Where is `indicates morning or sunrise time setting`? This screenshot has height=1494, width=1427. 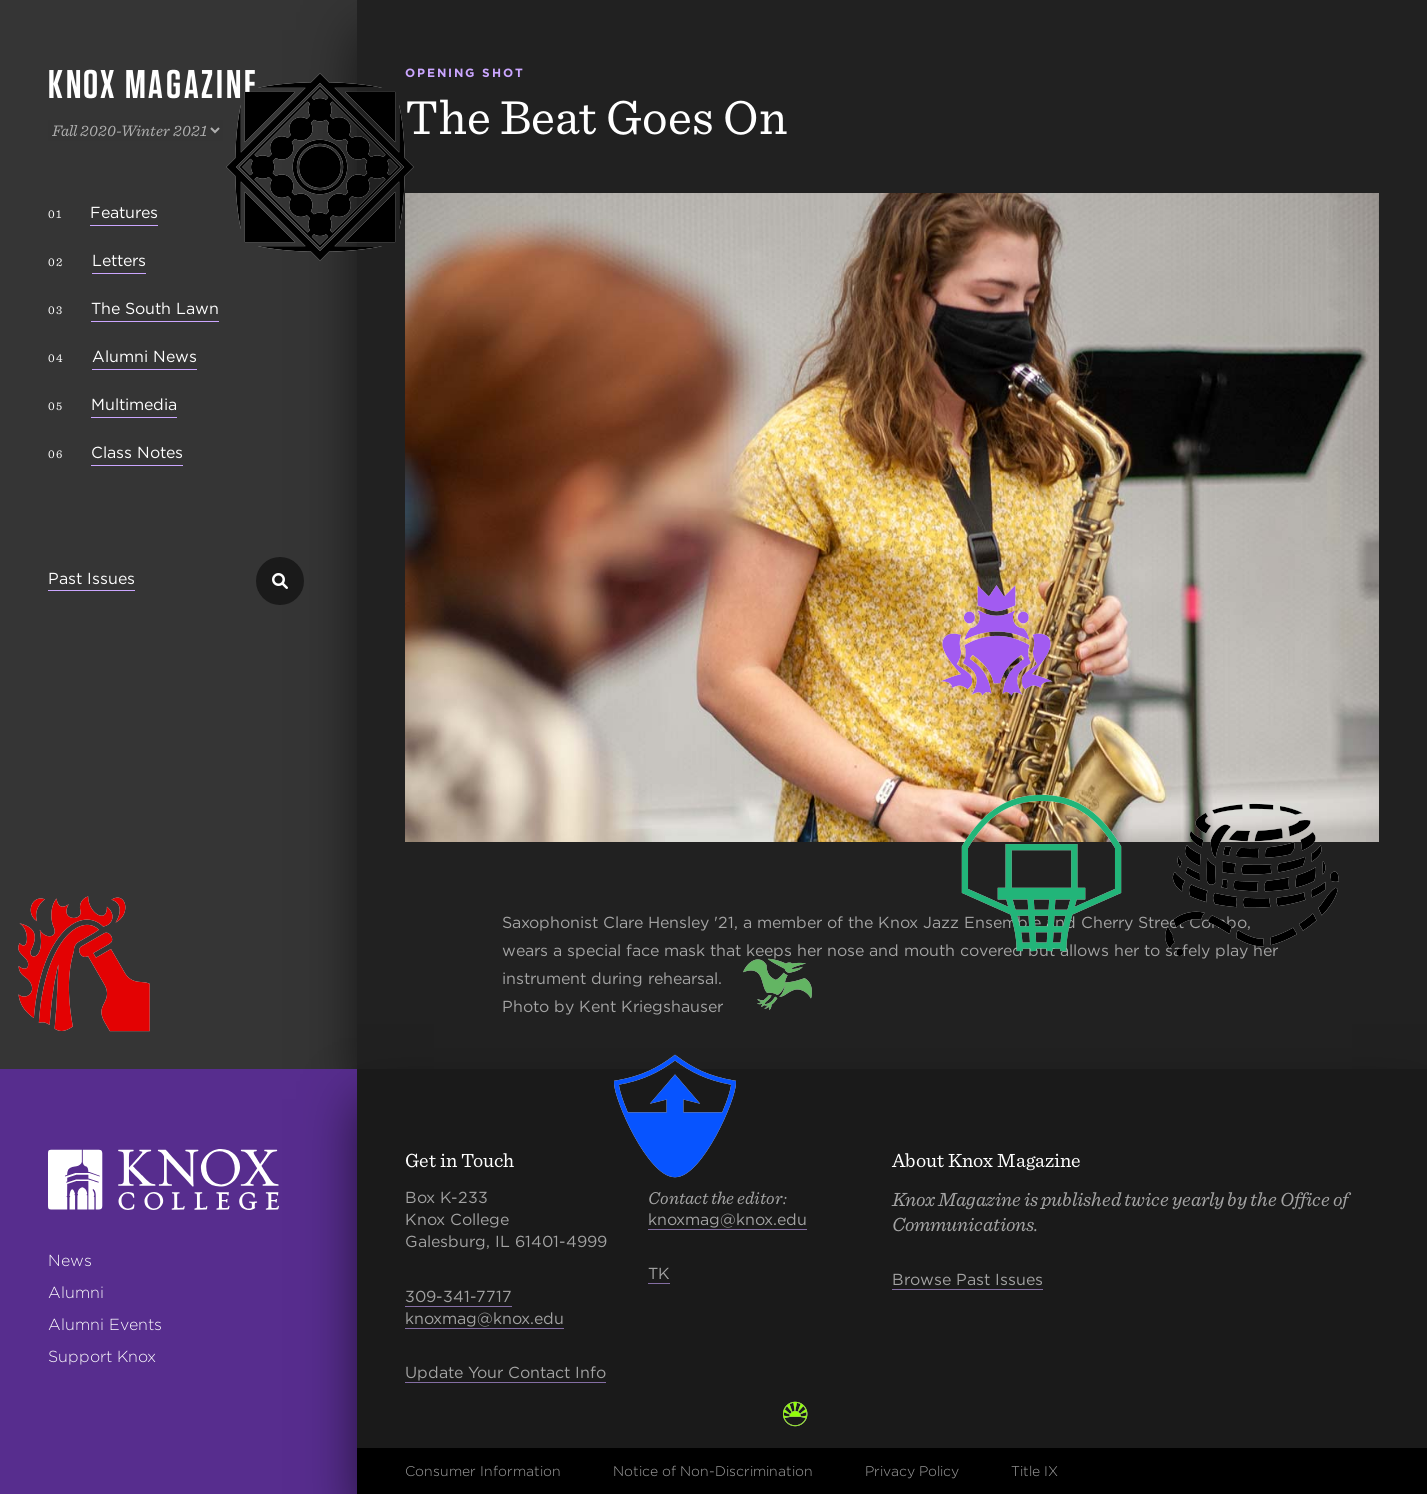
indicates morning or sunrise time setting is located at coordinates (795, 1414).